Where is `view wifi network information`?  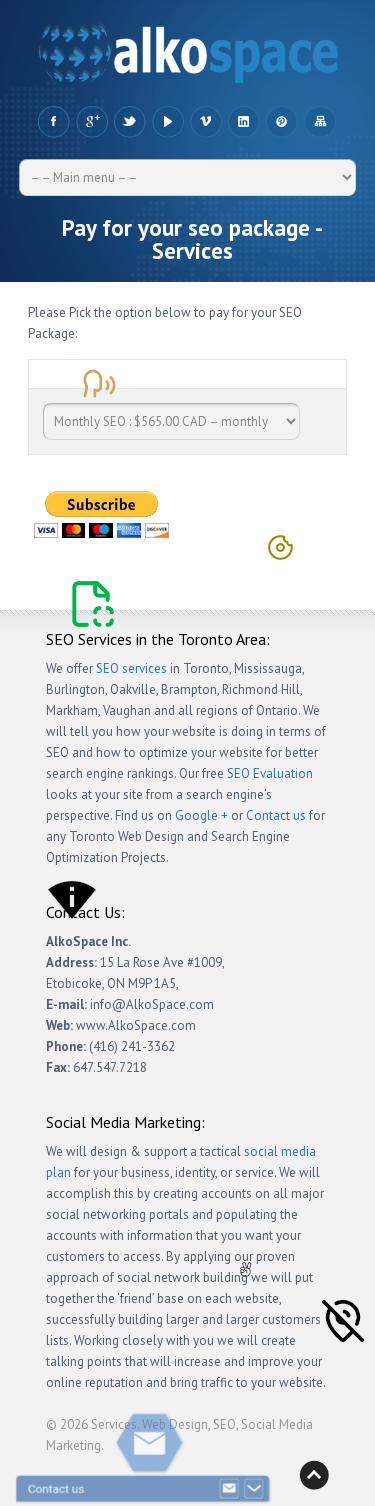
view wifi network information is located at coordinates (72, 899).